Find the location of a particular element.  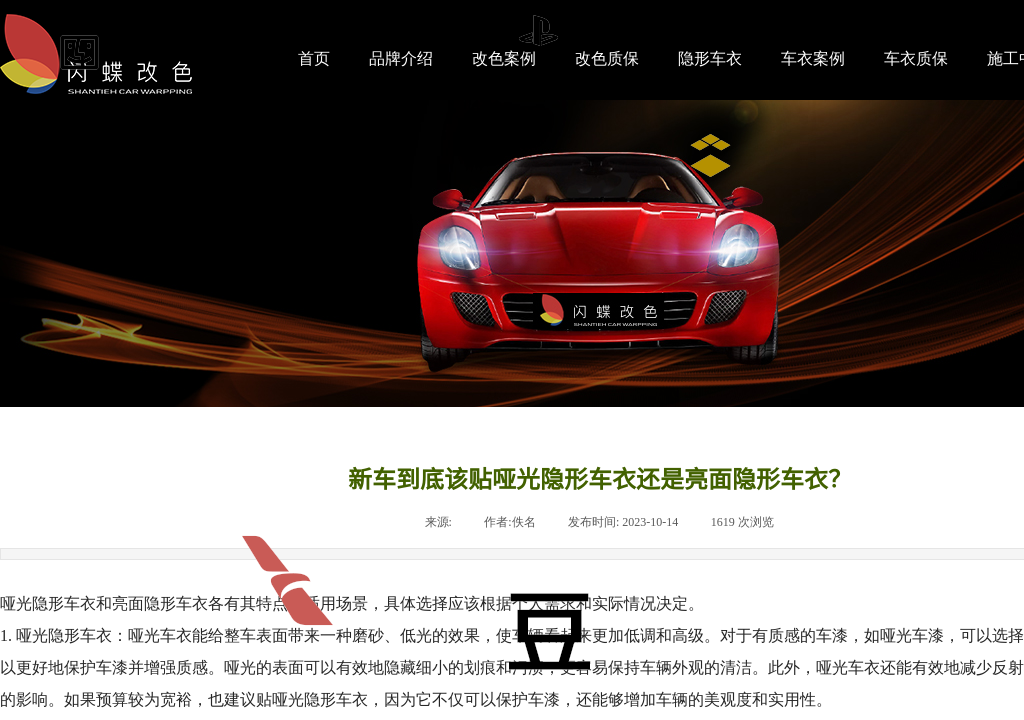

instructure company logo is located at coordinates (710, 155).